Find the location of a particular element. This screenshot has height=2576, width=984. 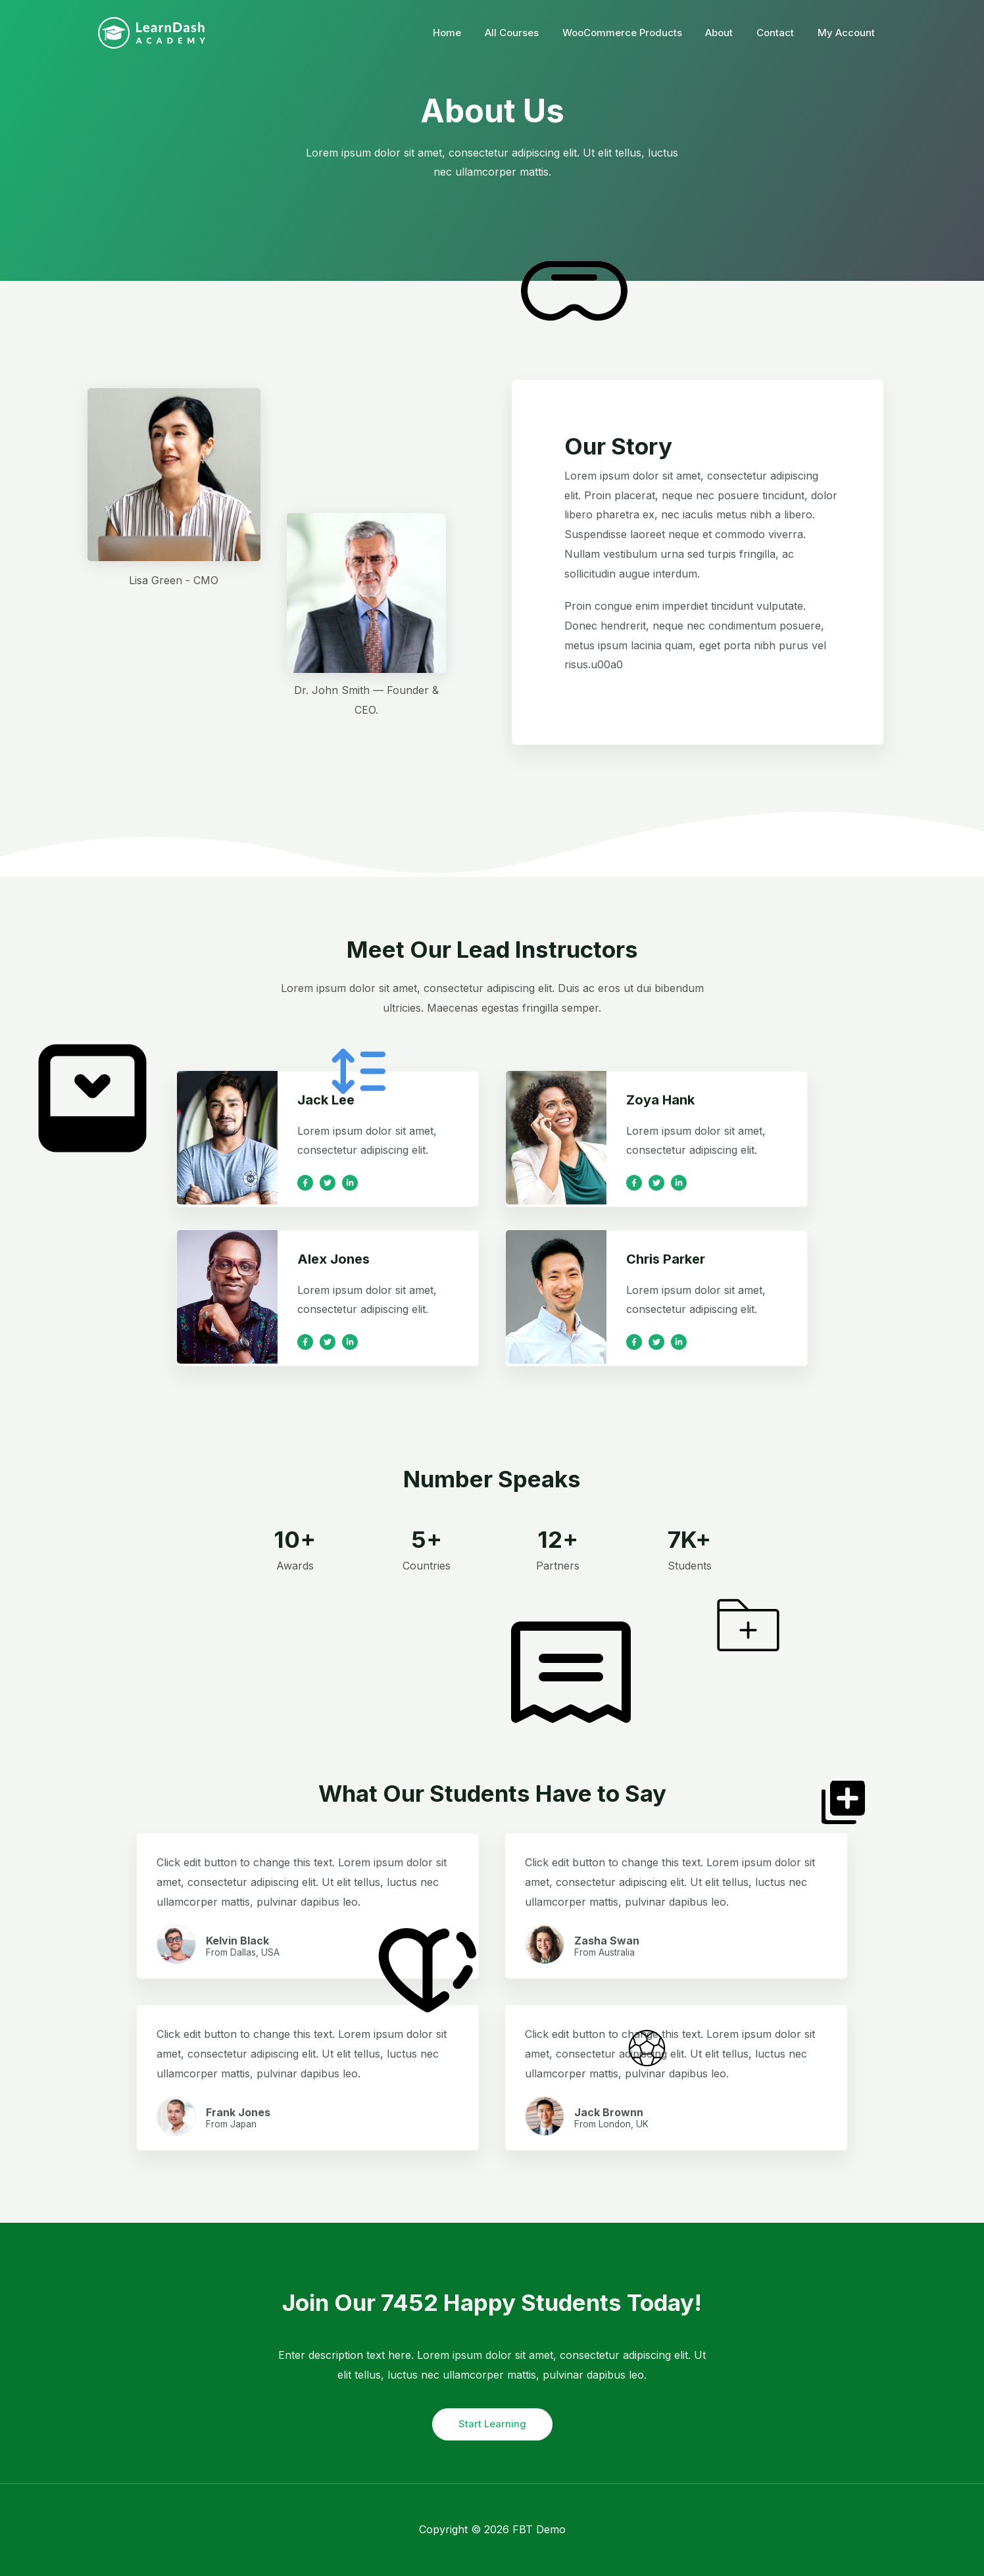

indicates partial like or favorite status is located at coordinates (428, 1967).